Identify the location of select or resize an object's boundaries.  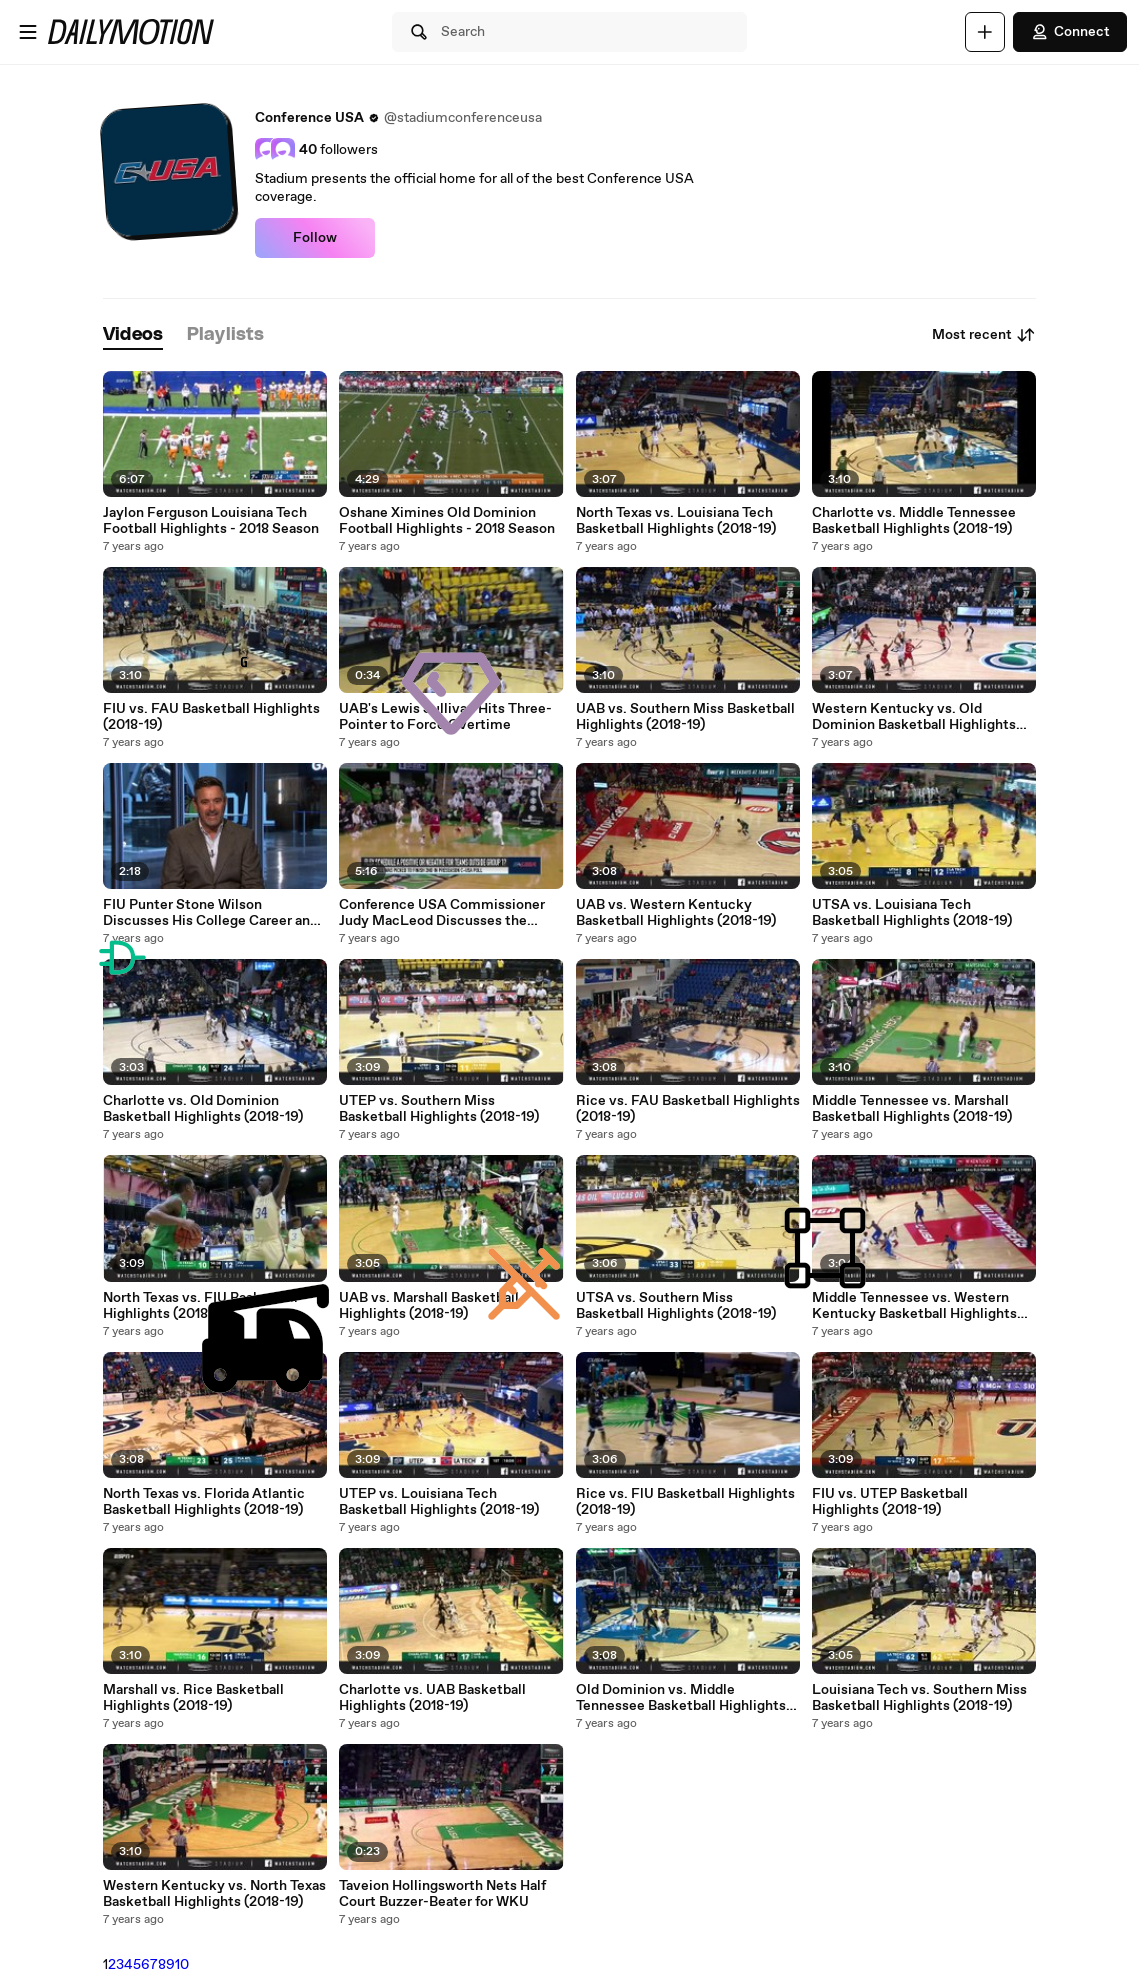
(825, 1248).